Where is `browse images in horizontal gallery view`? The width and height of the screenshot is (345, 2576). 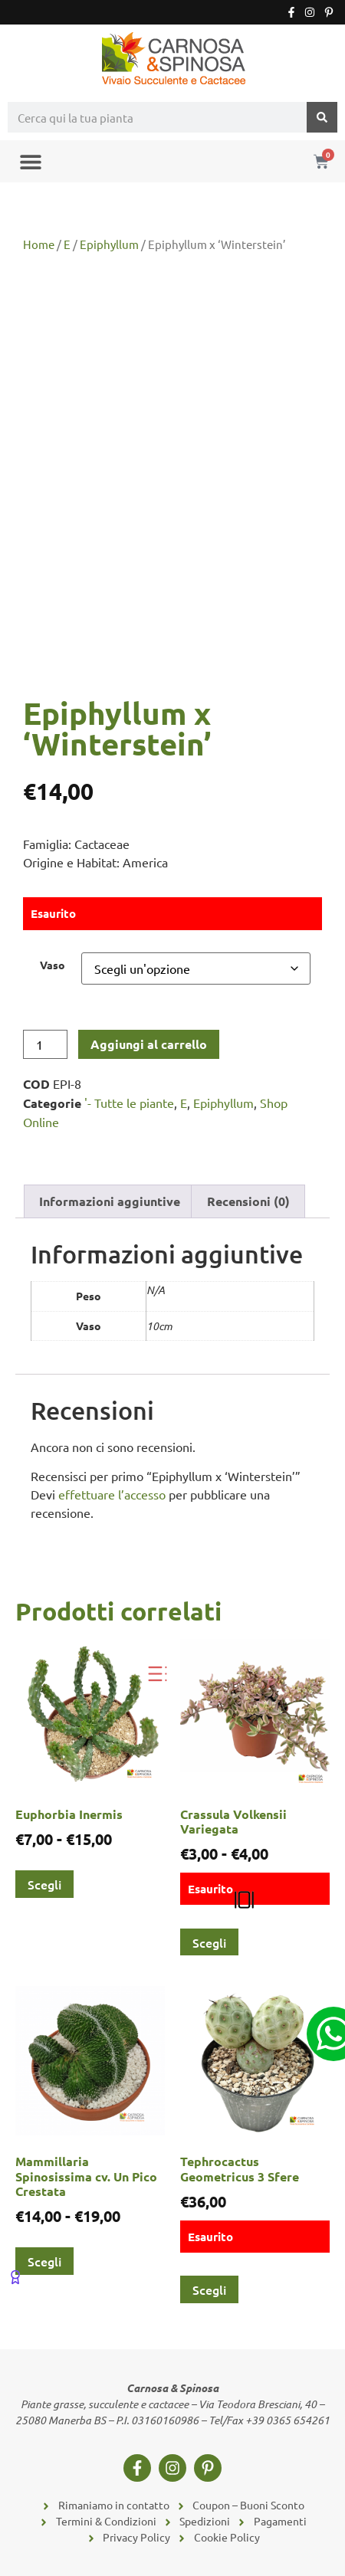 browse images in horizontal gallery view is located at coordinates (244, 1899).